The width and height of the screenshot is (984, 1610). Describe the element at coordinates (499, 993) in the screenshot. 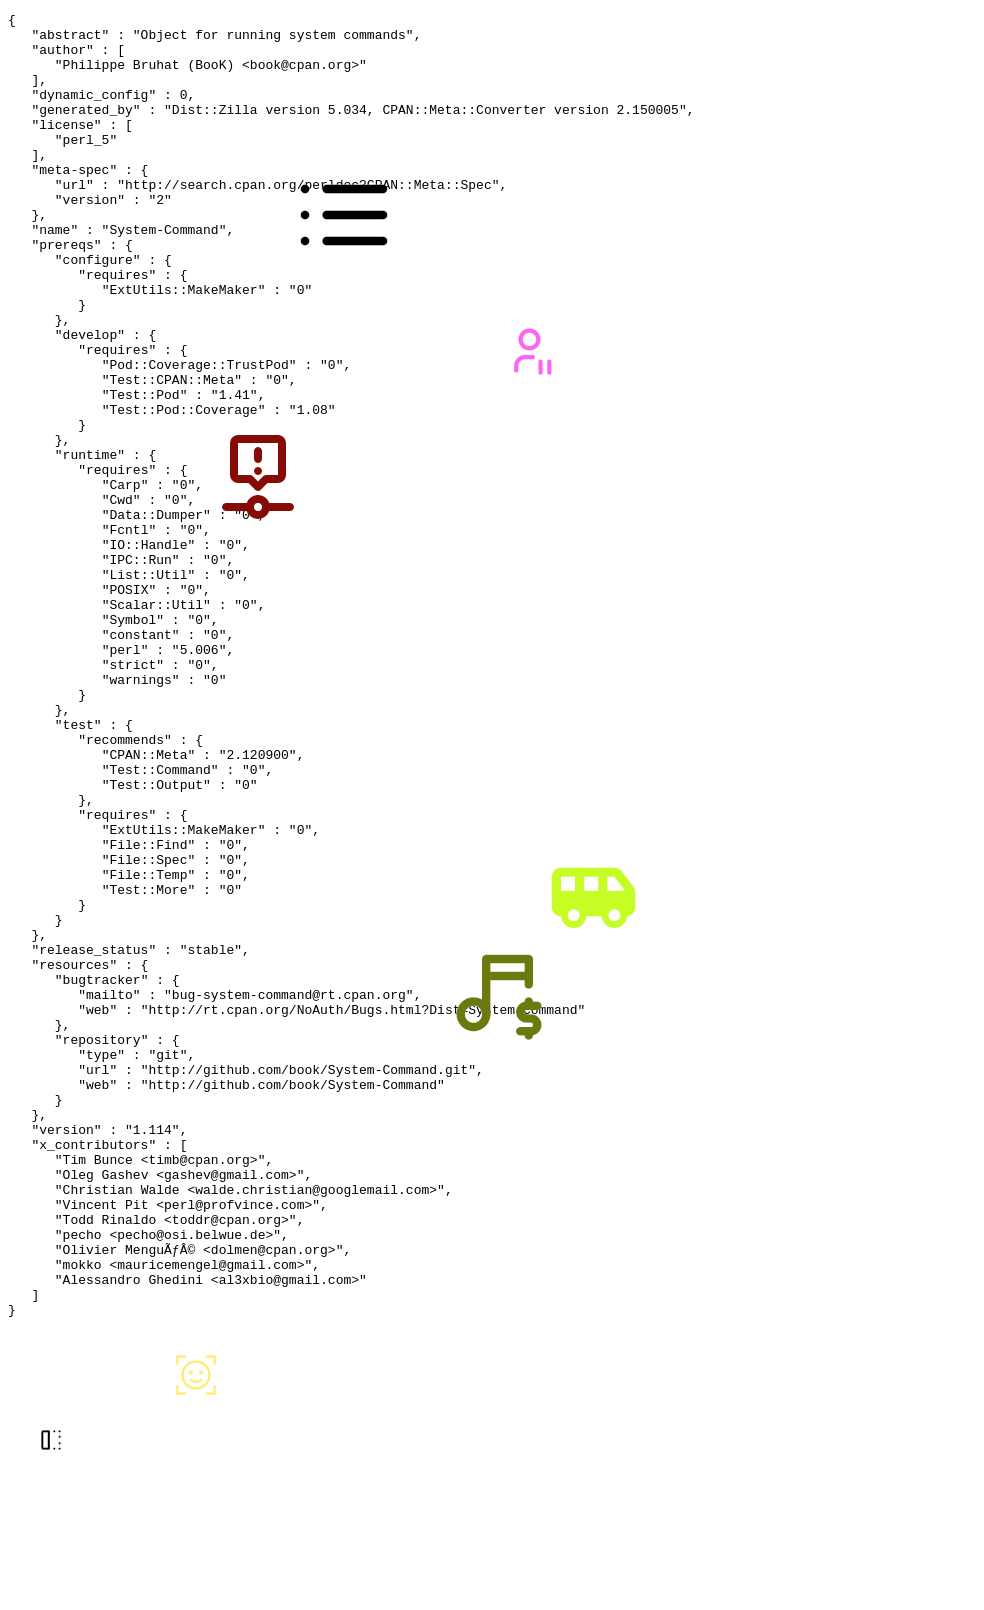

I see `purchase or buy music` at that location.